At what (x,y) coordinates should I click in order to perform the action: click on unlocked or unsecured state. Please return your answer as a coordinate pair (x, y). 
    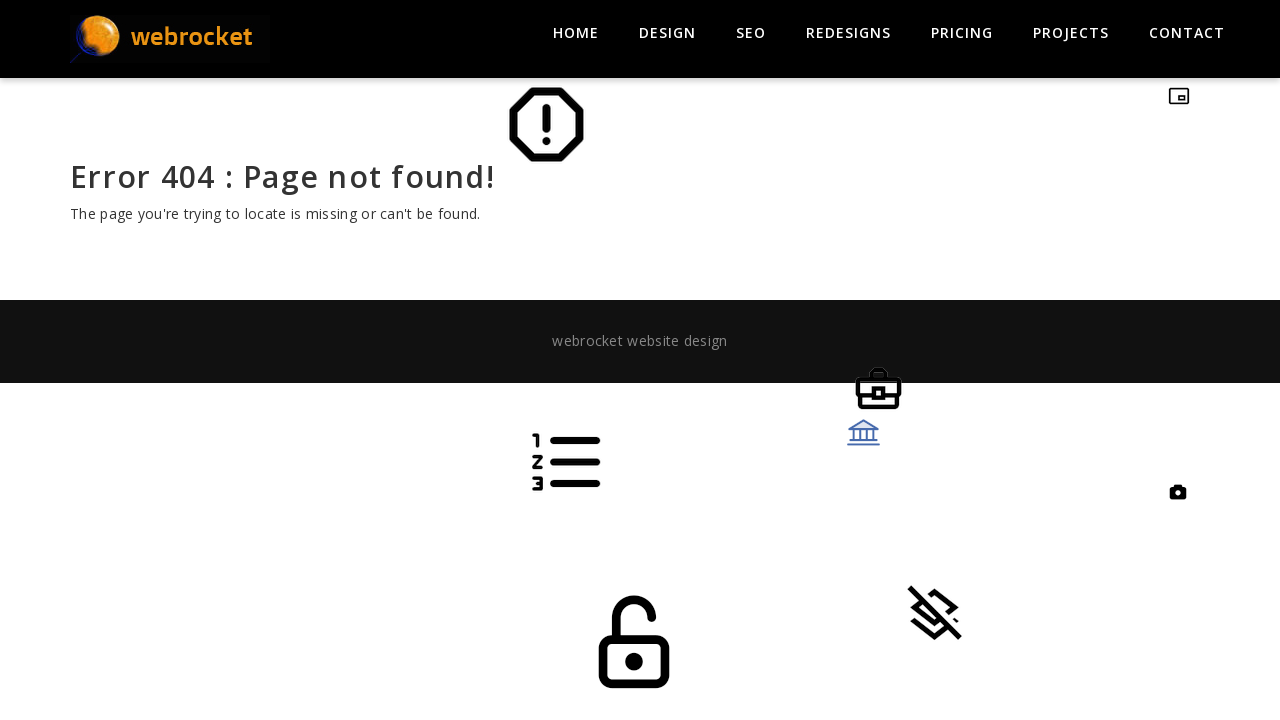
    Looking at the image, I should click on (634, 644).